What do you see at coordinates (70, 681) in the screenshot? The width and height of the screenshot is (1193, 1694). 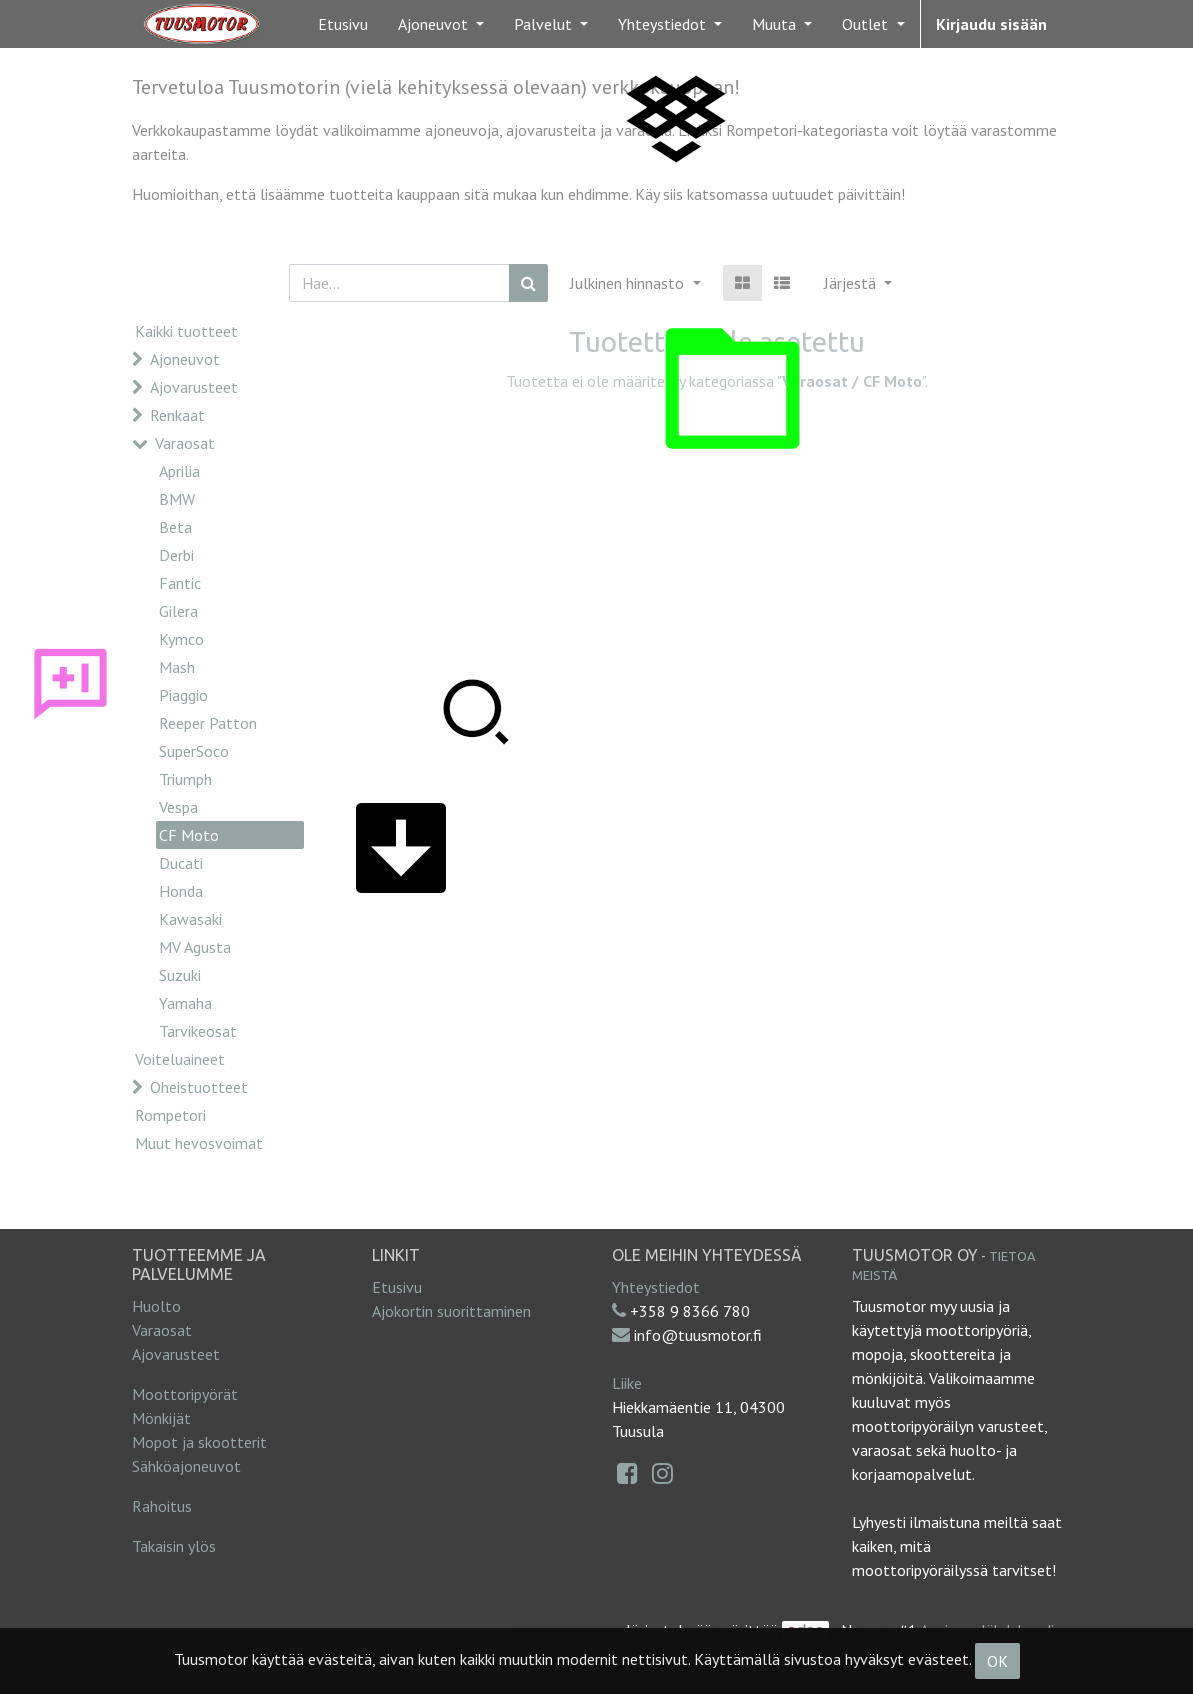 I see `add a follow-up message to a conversation` at bounding box center [70, 681].